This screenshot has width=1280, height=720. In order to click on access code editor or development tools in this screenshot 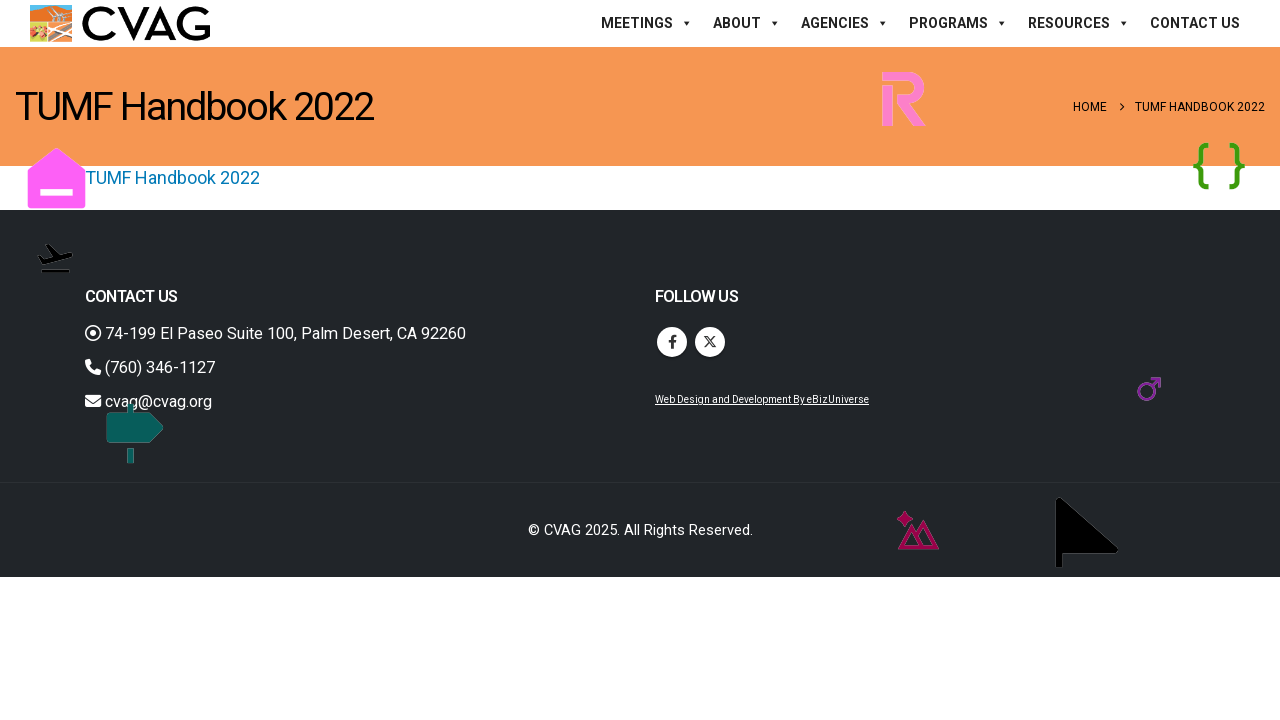, I will do `click(1219, 166)`.